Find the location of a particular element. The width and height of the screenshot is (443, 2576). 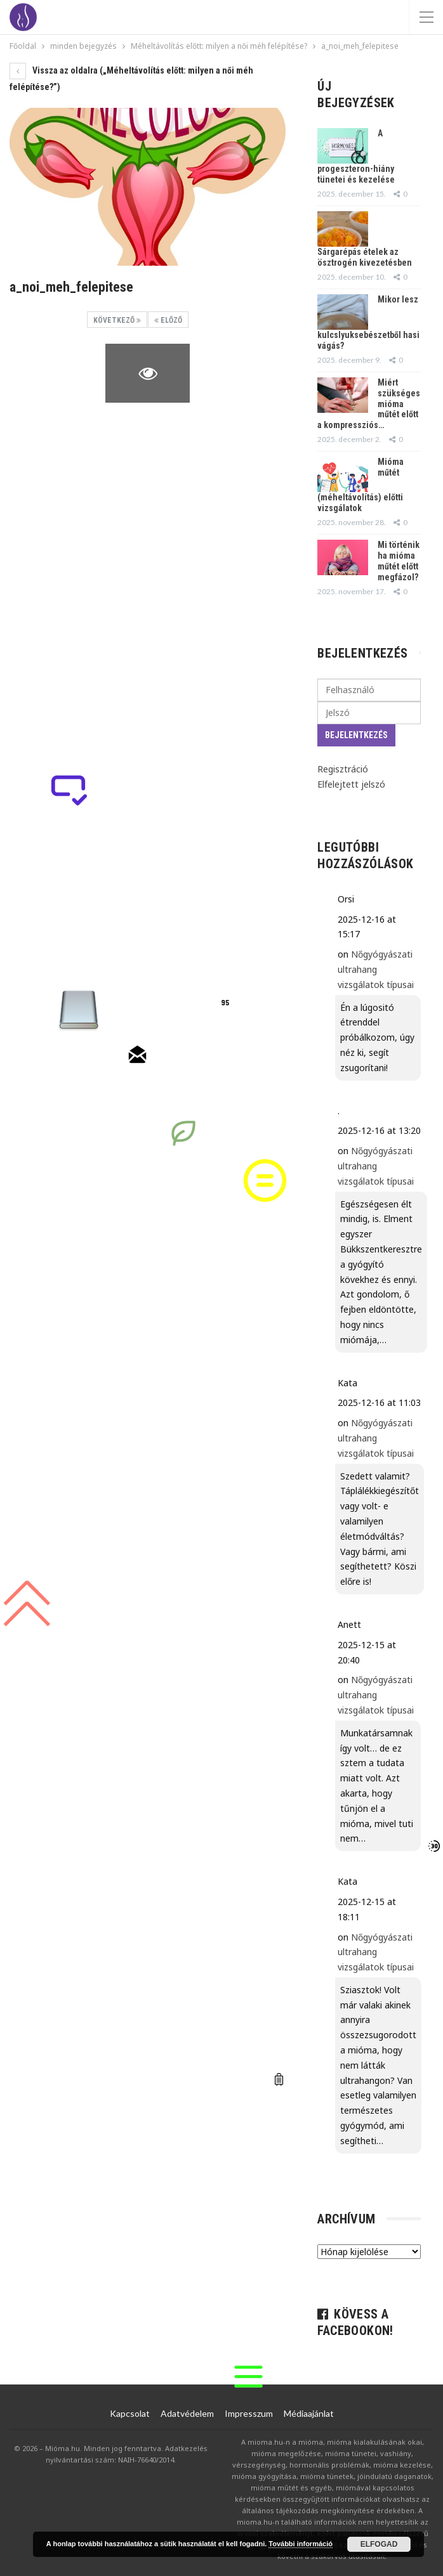

indicates item number 95 in a list or sequence is located at coordinates (225, 1003).